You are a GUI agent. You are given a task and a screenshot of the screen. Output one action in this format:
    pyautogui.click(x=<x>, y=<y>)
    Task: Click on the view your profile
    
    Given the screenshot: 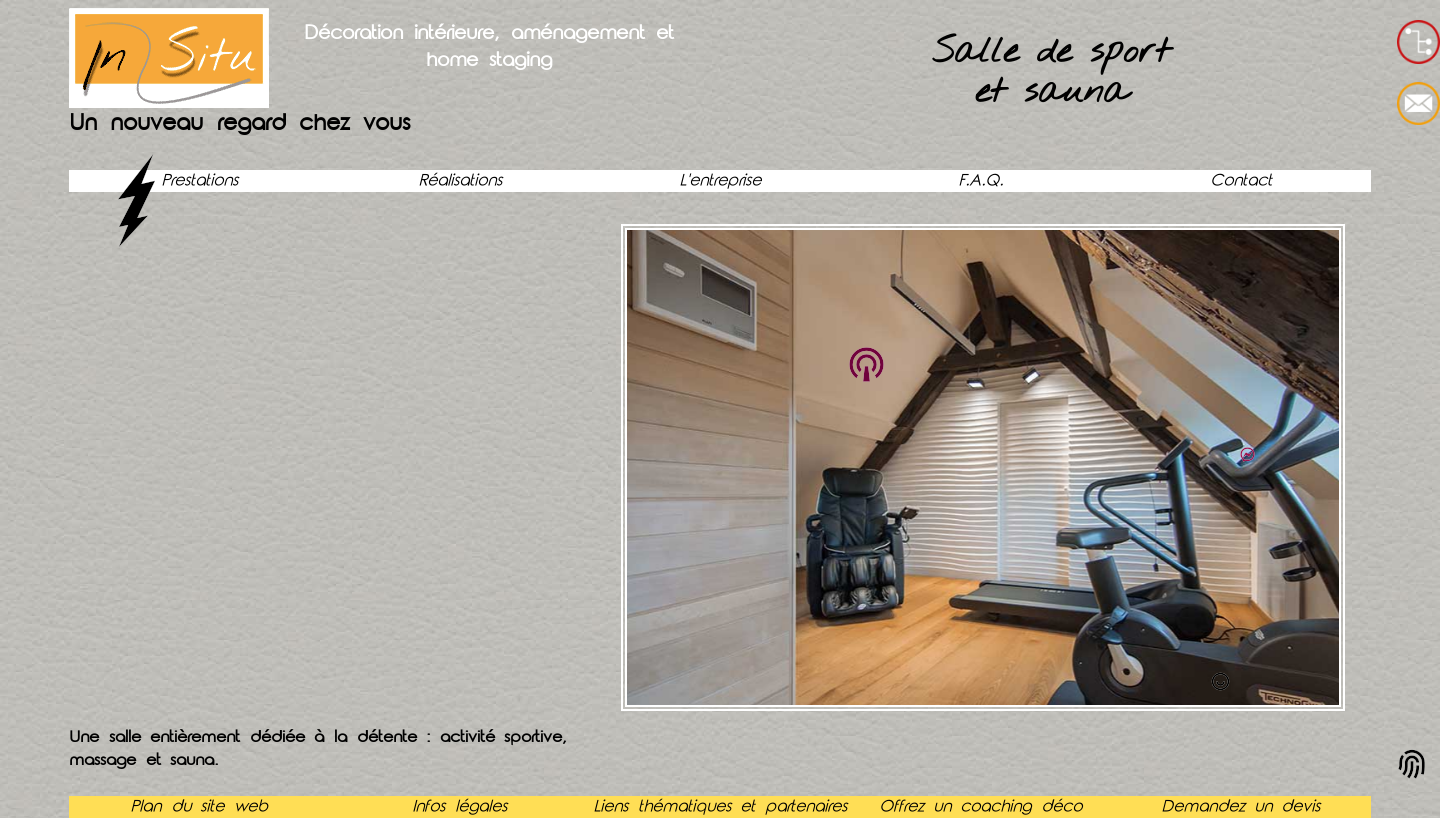 What is the action you would take?
    pyautogui.click(x=1220, y=681)
    